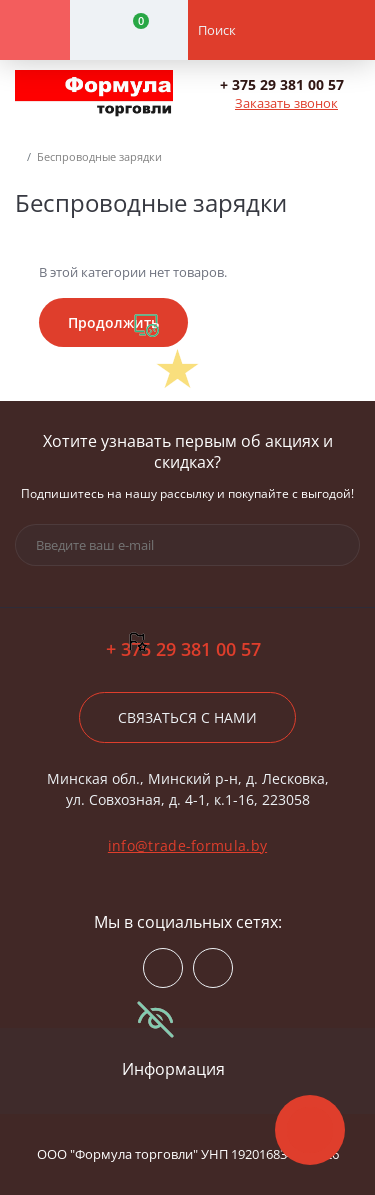 The image size is (375, 1195). What do you see at coordinates (137, 641) in the screenshot?
I see `mark as featured or important` at bounding box center [137, 641].